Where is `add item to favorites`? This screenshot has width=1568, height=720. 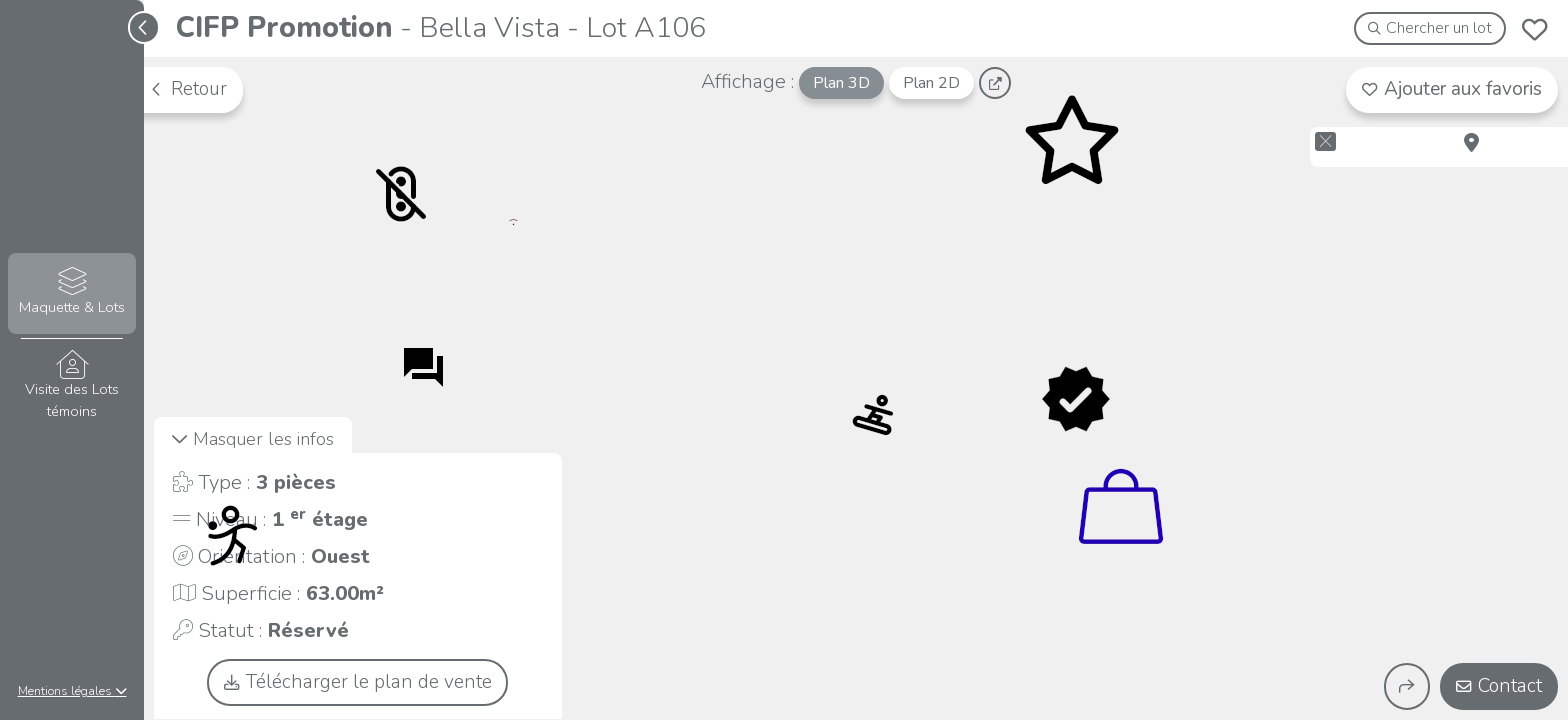 add item to favorites is located at coordinates (1072, 144).